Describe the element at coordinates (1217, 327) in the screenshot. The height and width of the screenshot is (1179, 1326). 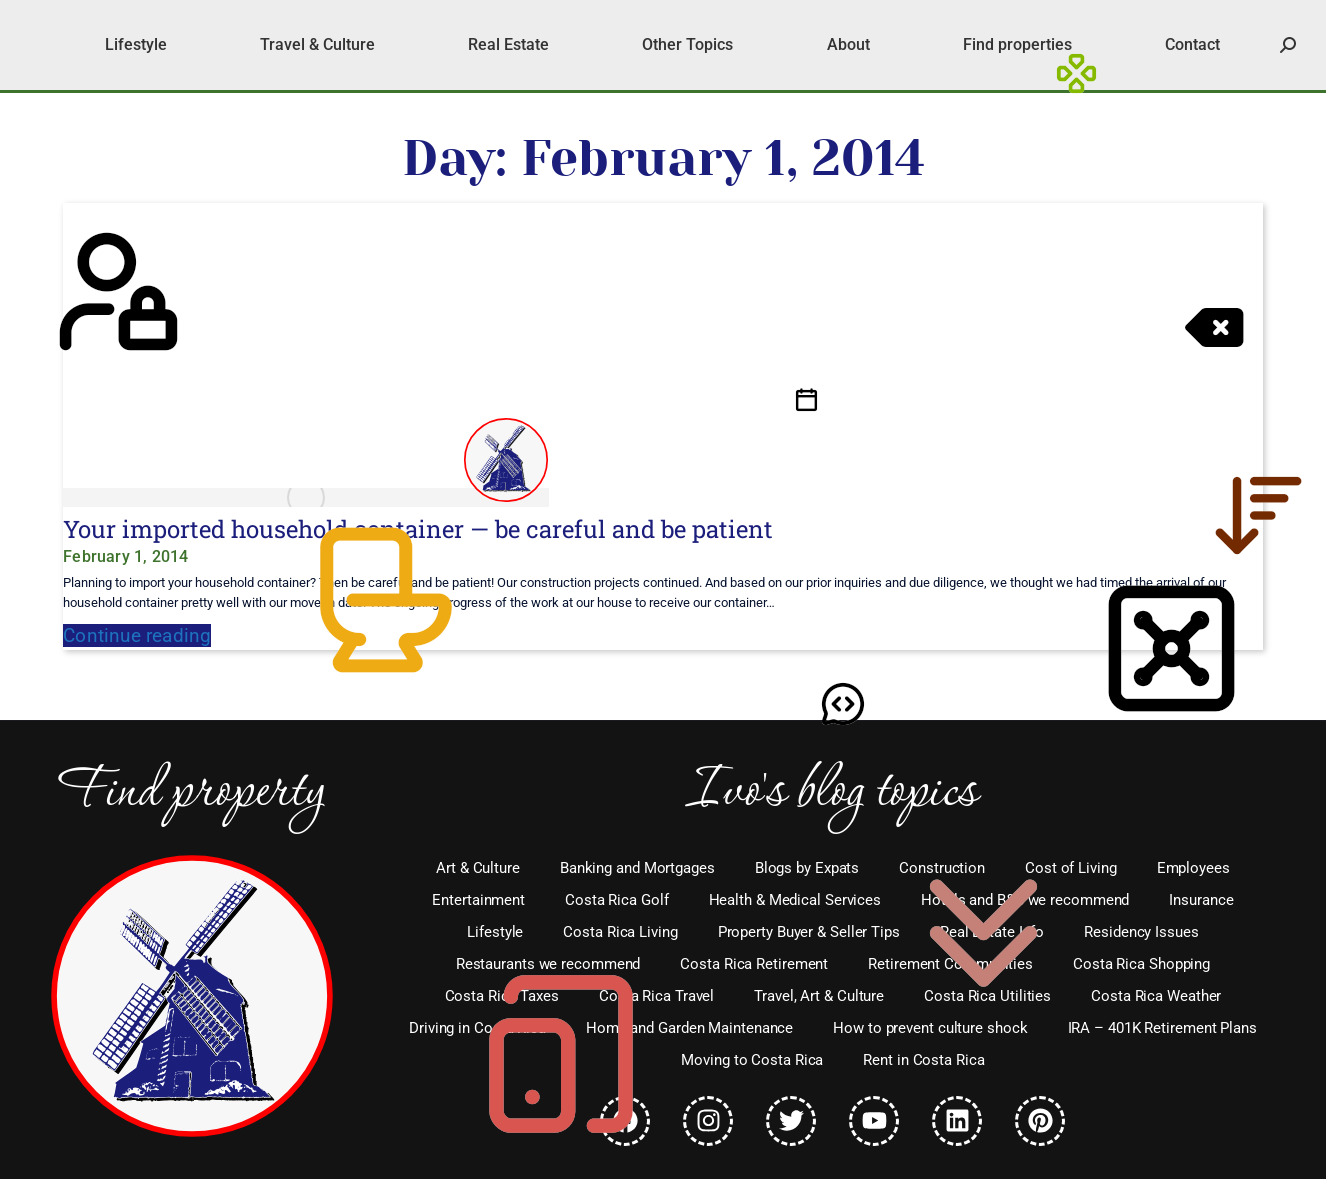
I see `delete the last character typed` at that location.